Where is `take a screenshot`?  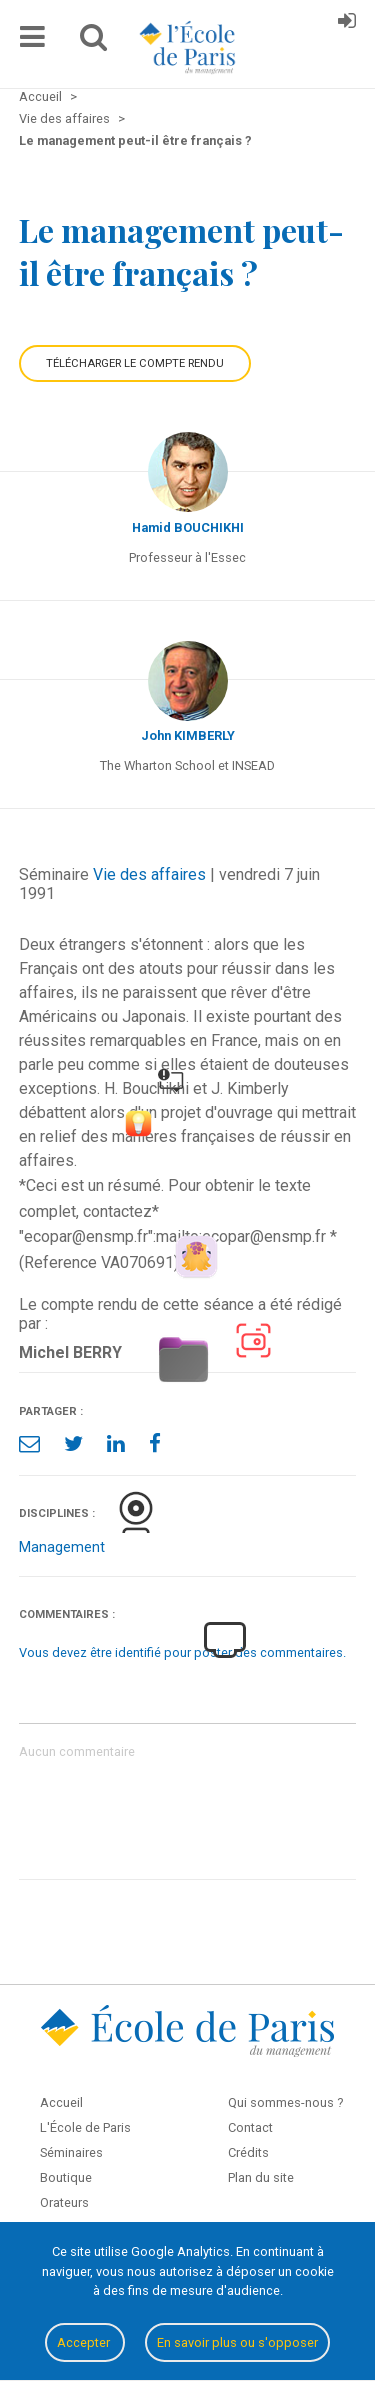
take a screenshot is located at coordinates (253, 1340).